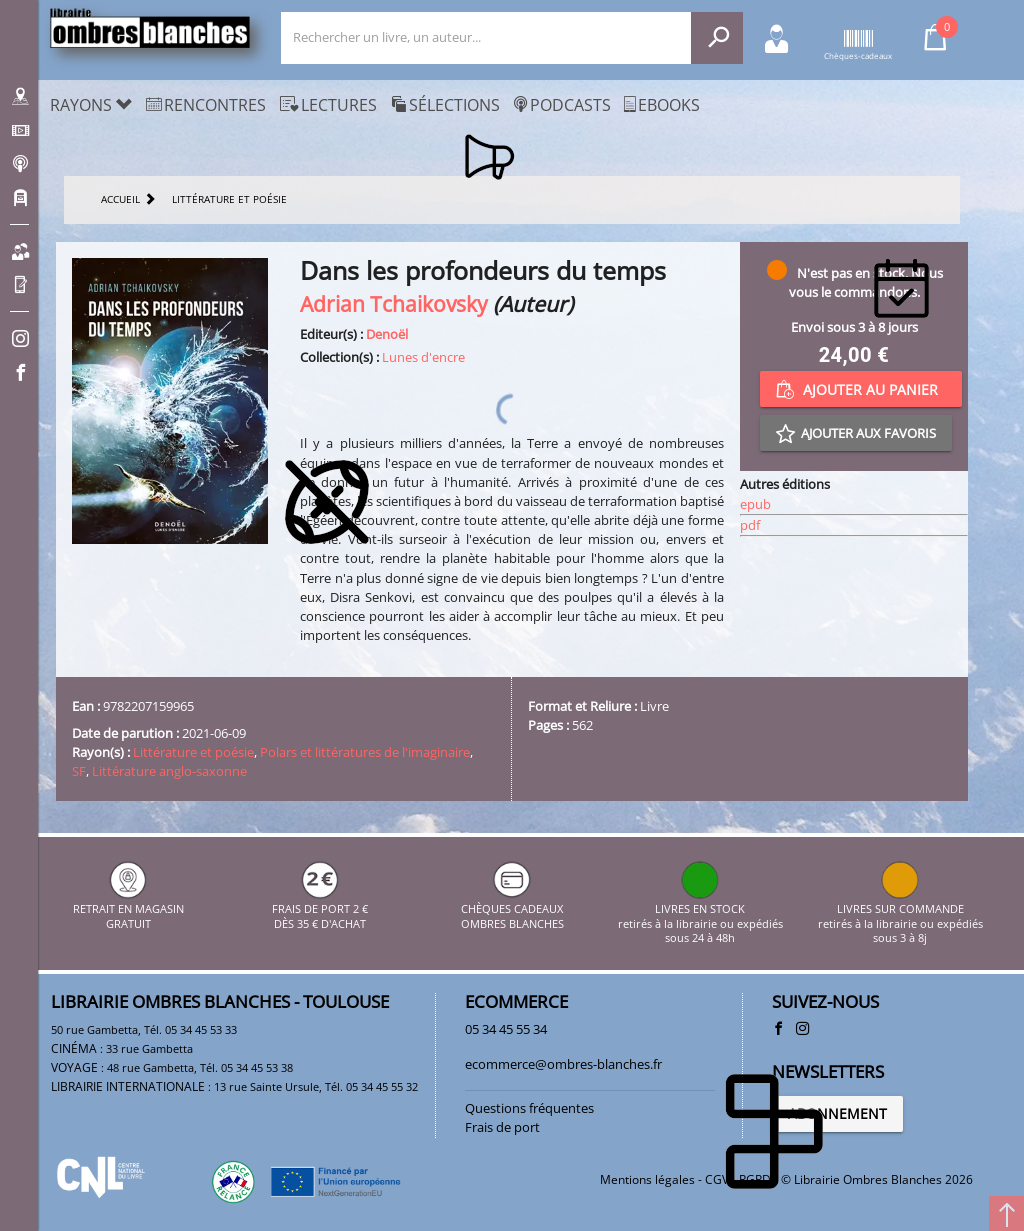  What do you see at coordinates (901, 290) in the screenshot?
I see `confirm or complete a scheduled event` at bounding box center [901, 290].